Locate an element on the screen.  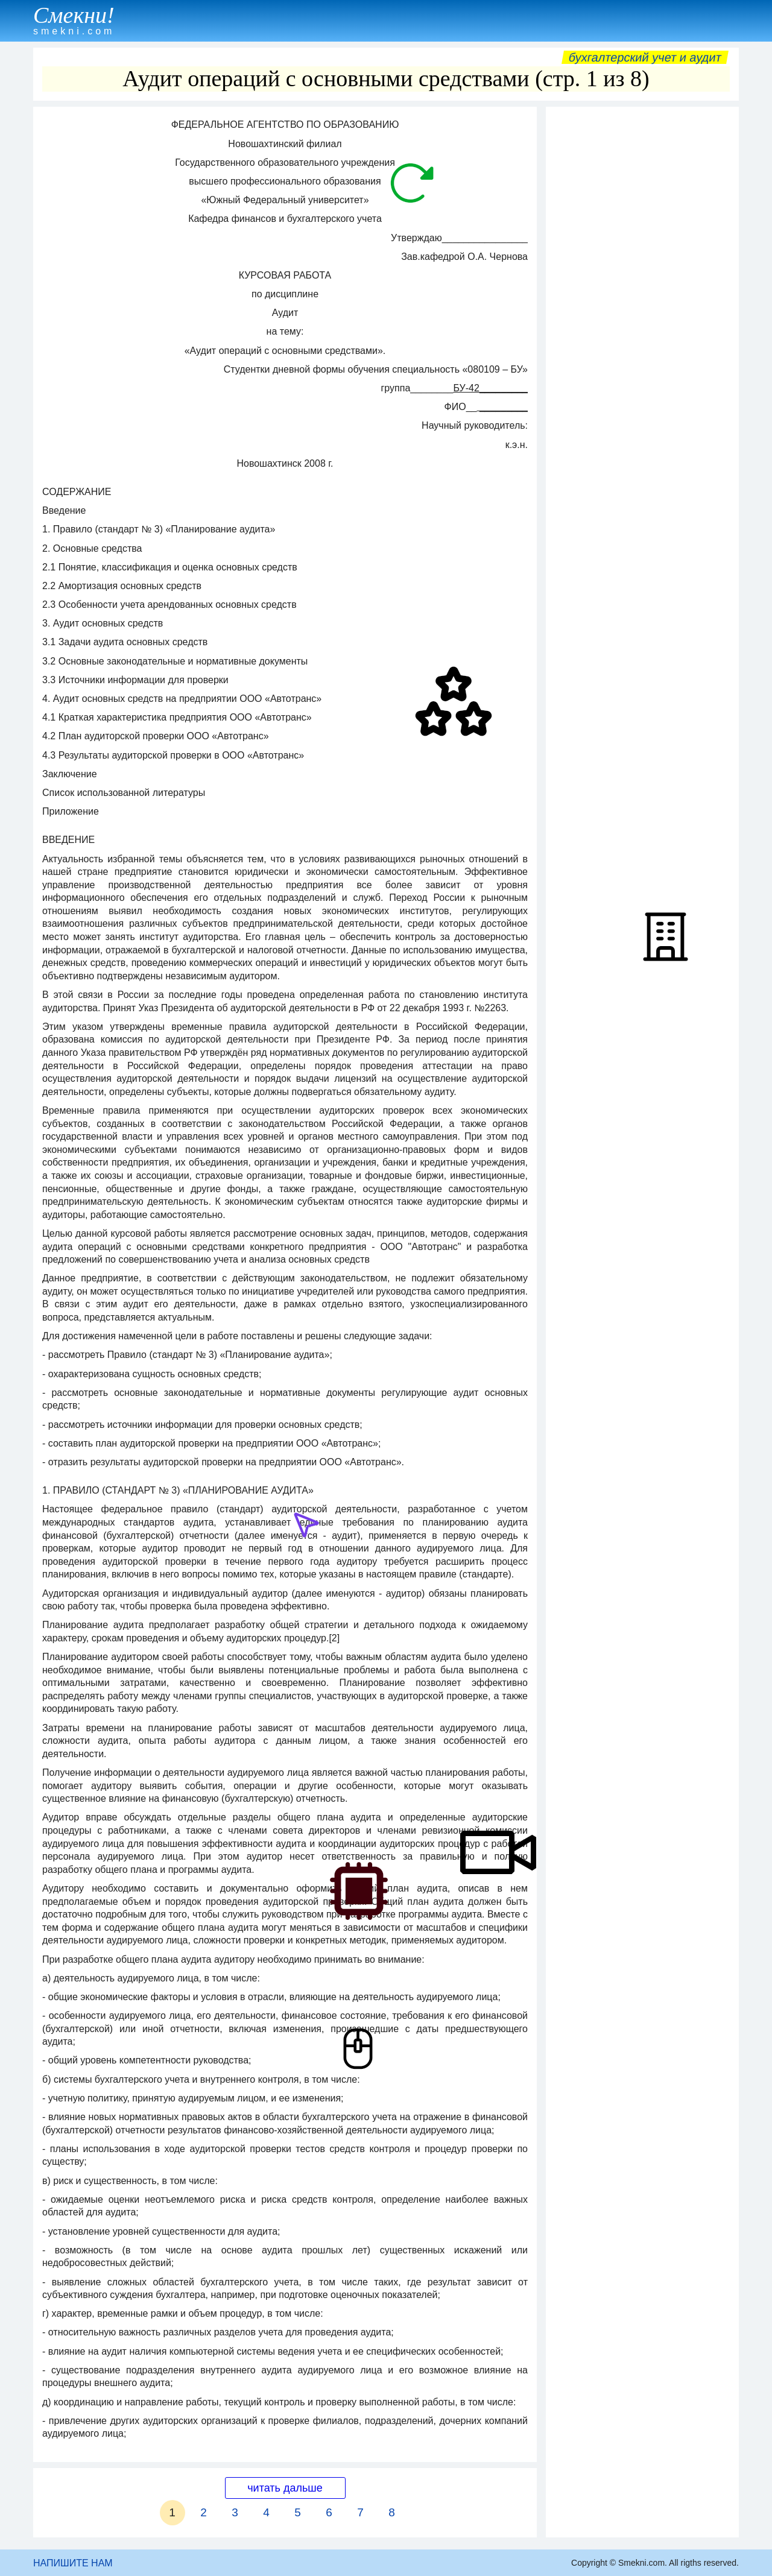
start video recording is located at coordinates (498, 1852).